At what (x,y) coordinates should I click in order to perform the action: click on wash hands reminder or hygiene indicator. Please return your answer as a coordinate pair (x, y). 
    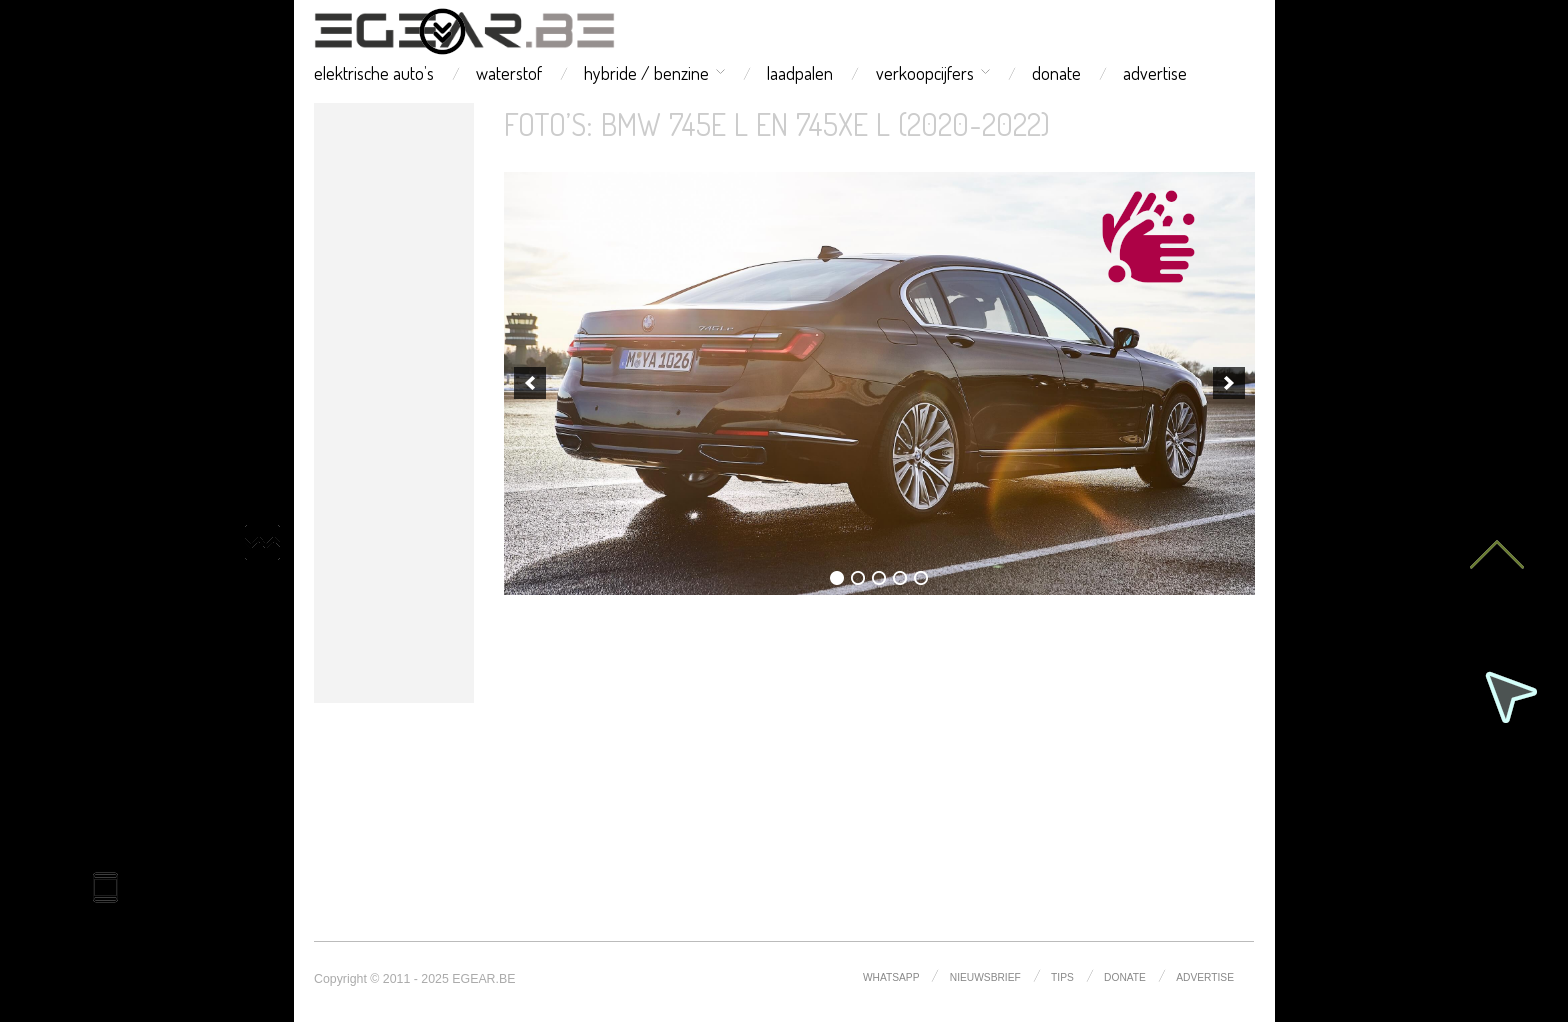
    Looking at the image, I should click on (1148, 236).